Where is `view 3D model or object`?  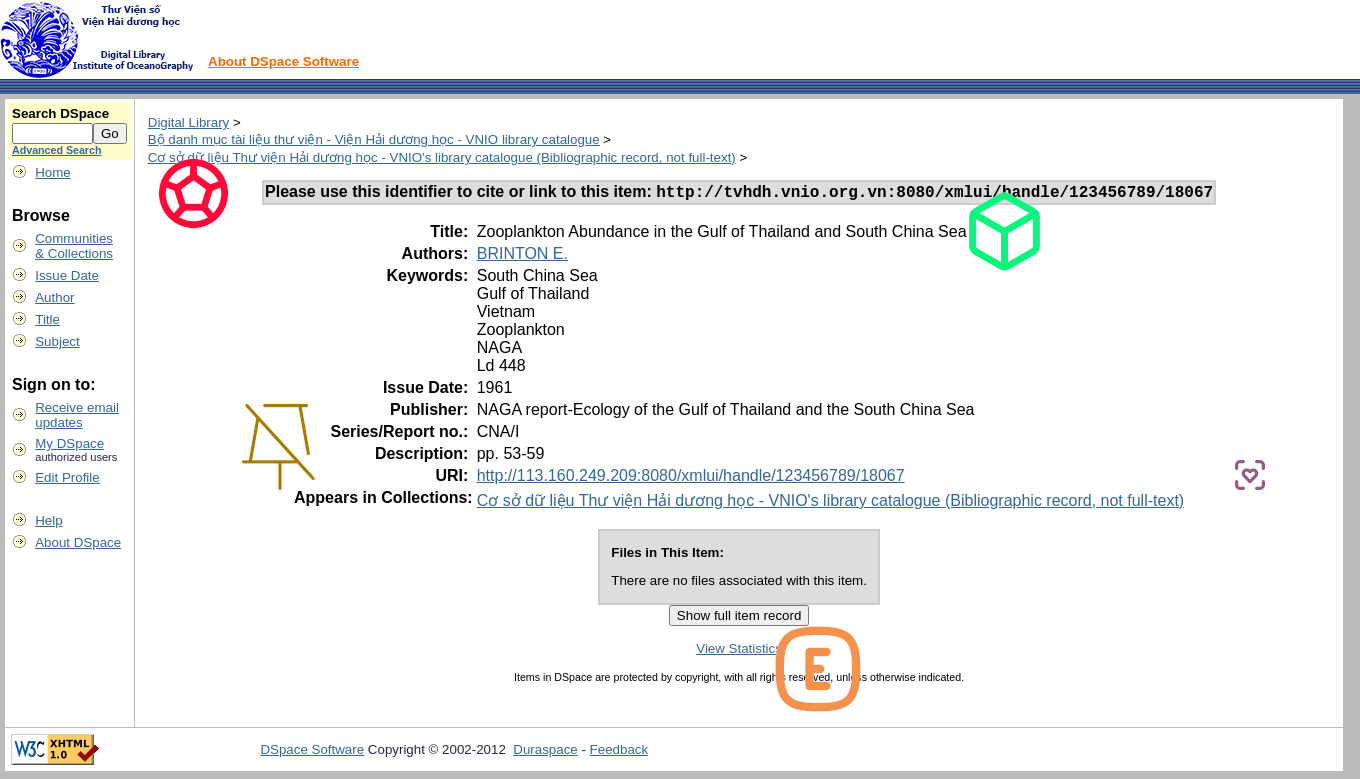
view 3D model or object is located at coordinates (1004, 231).